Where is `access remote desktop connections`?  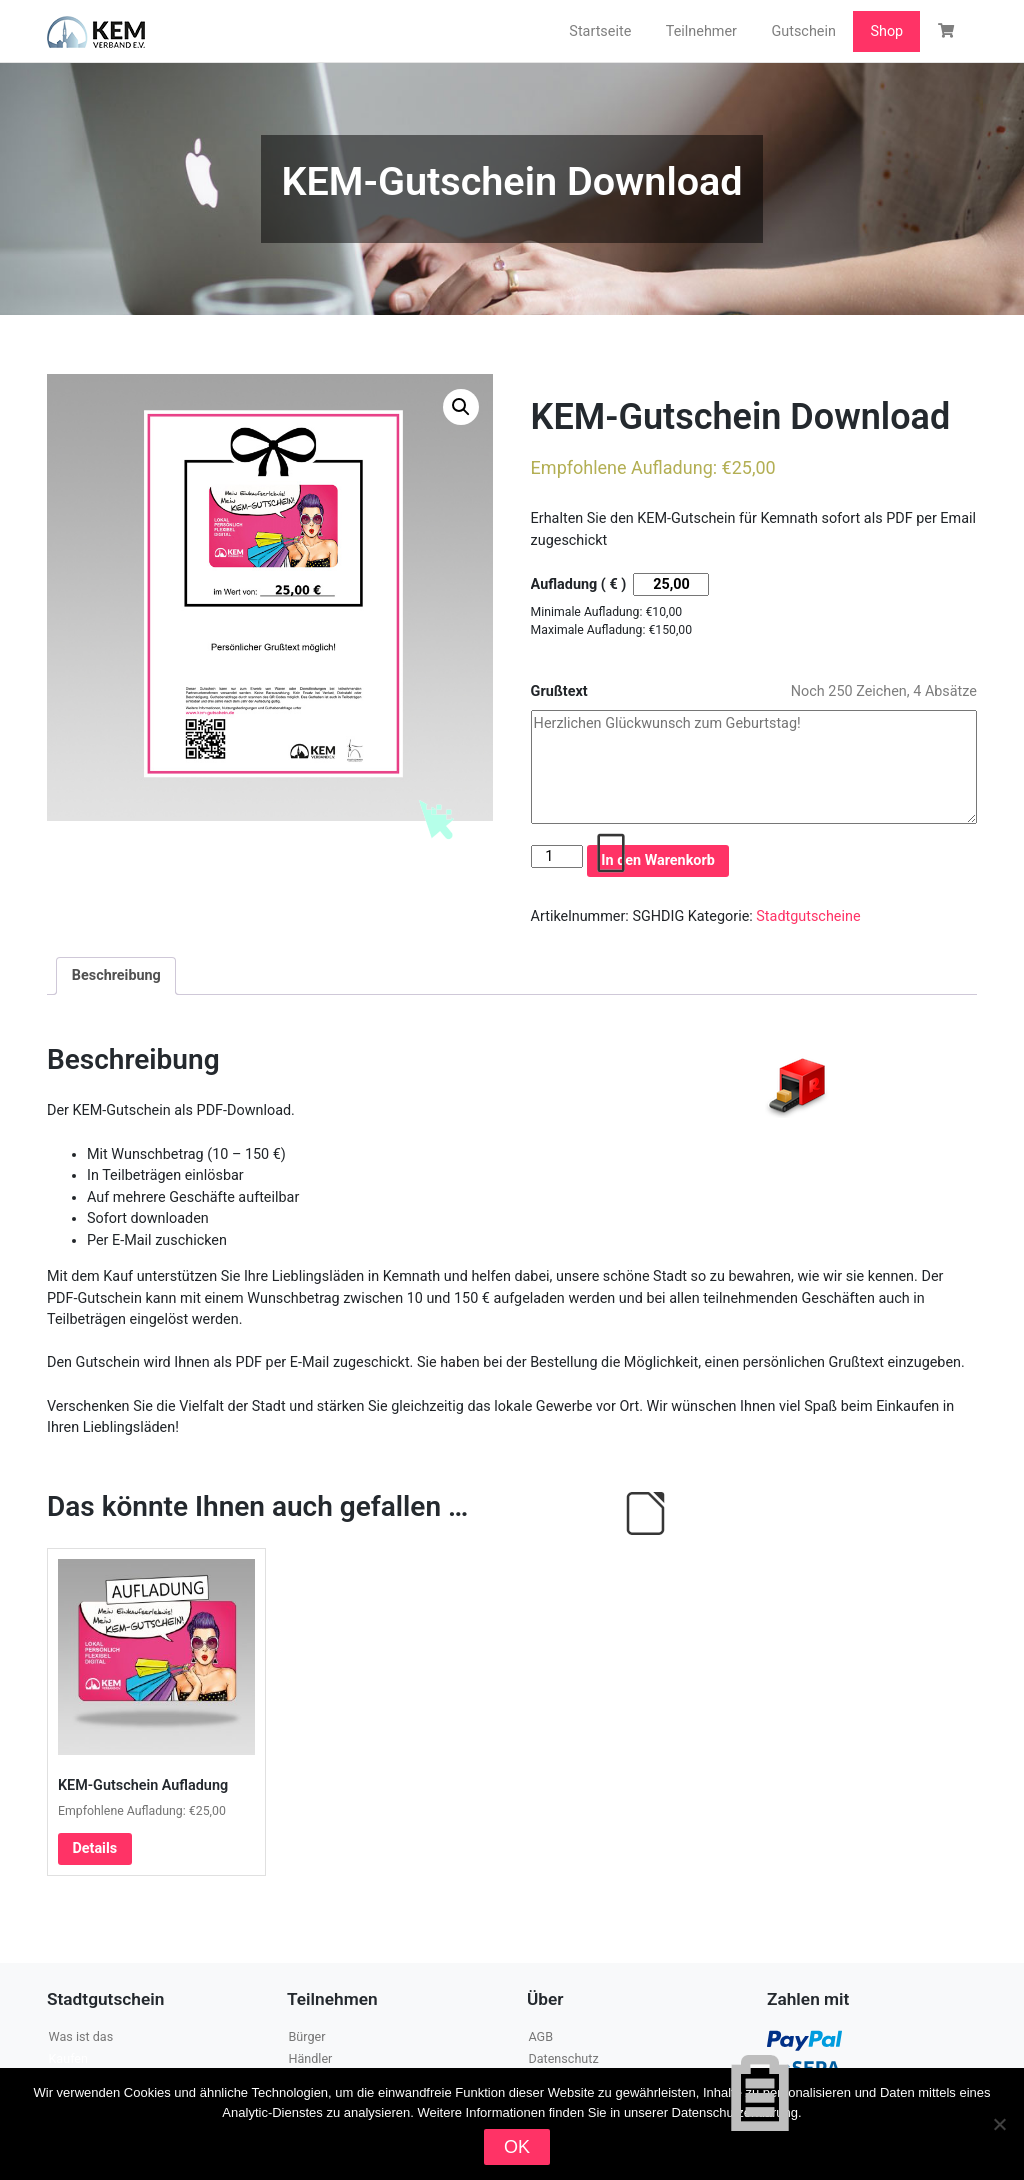
access remote desktop connections is located at coordinates (436, 819).